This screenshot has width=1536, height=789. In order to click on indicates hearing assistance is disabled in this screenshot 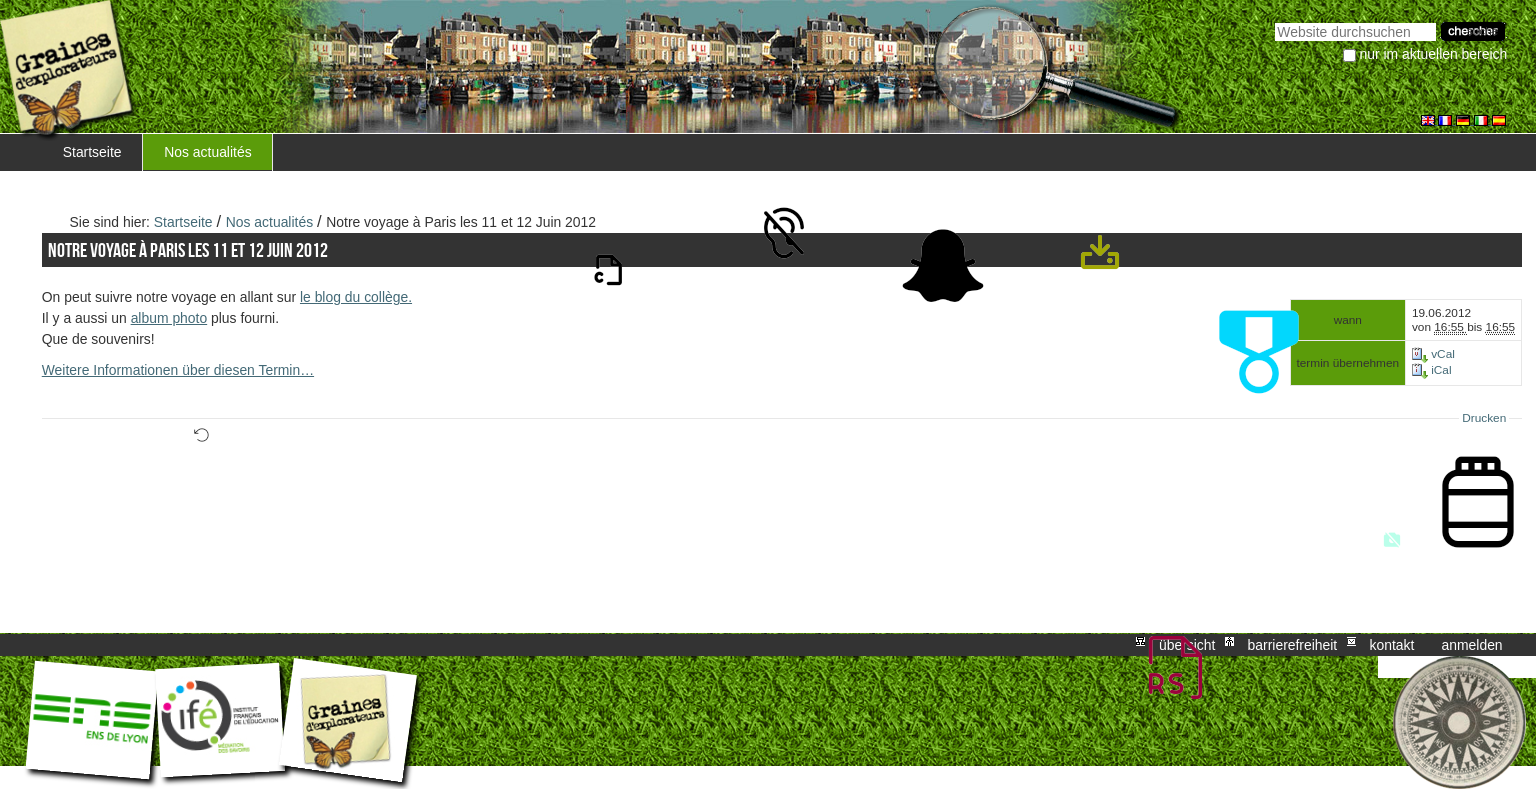, I will do `click(784, 233)`.